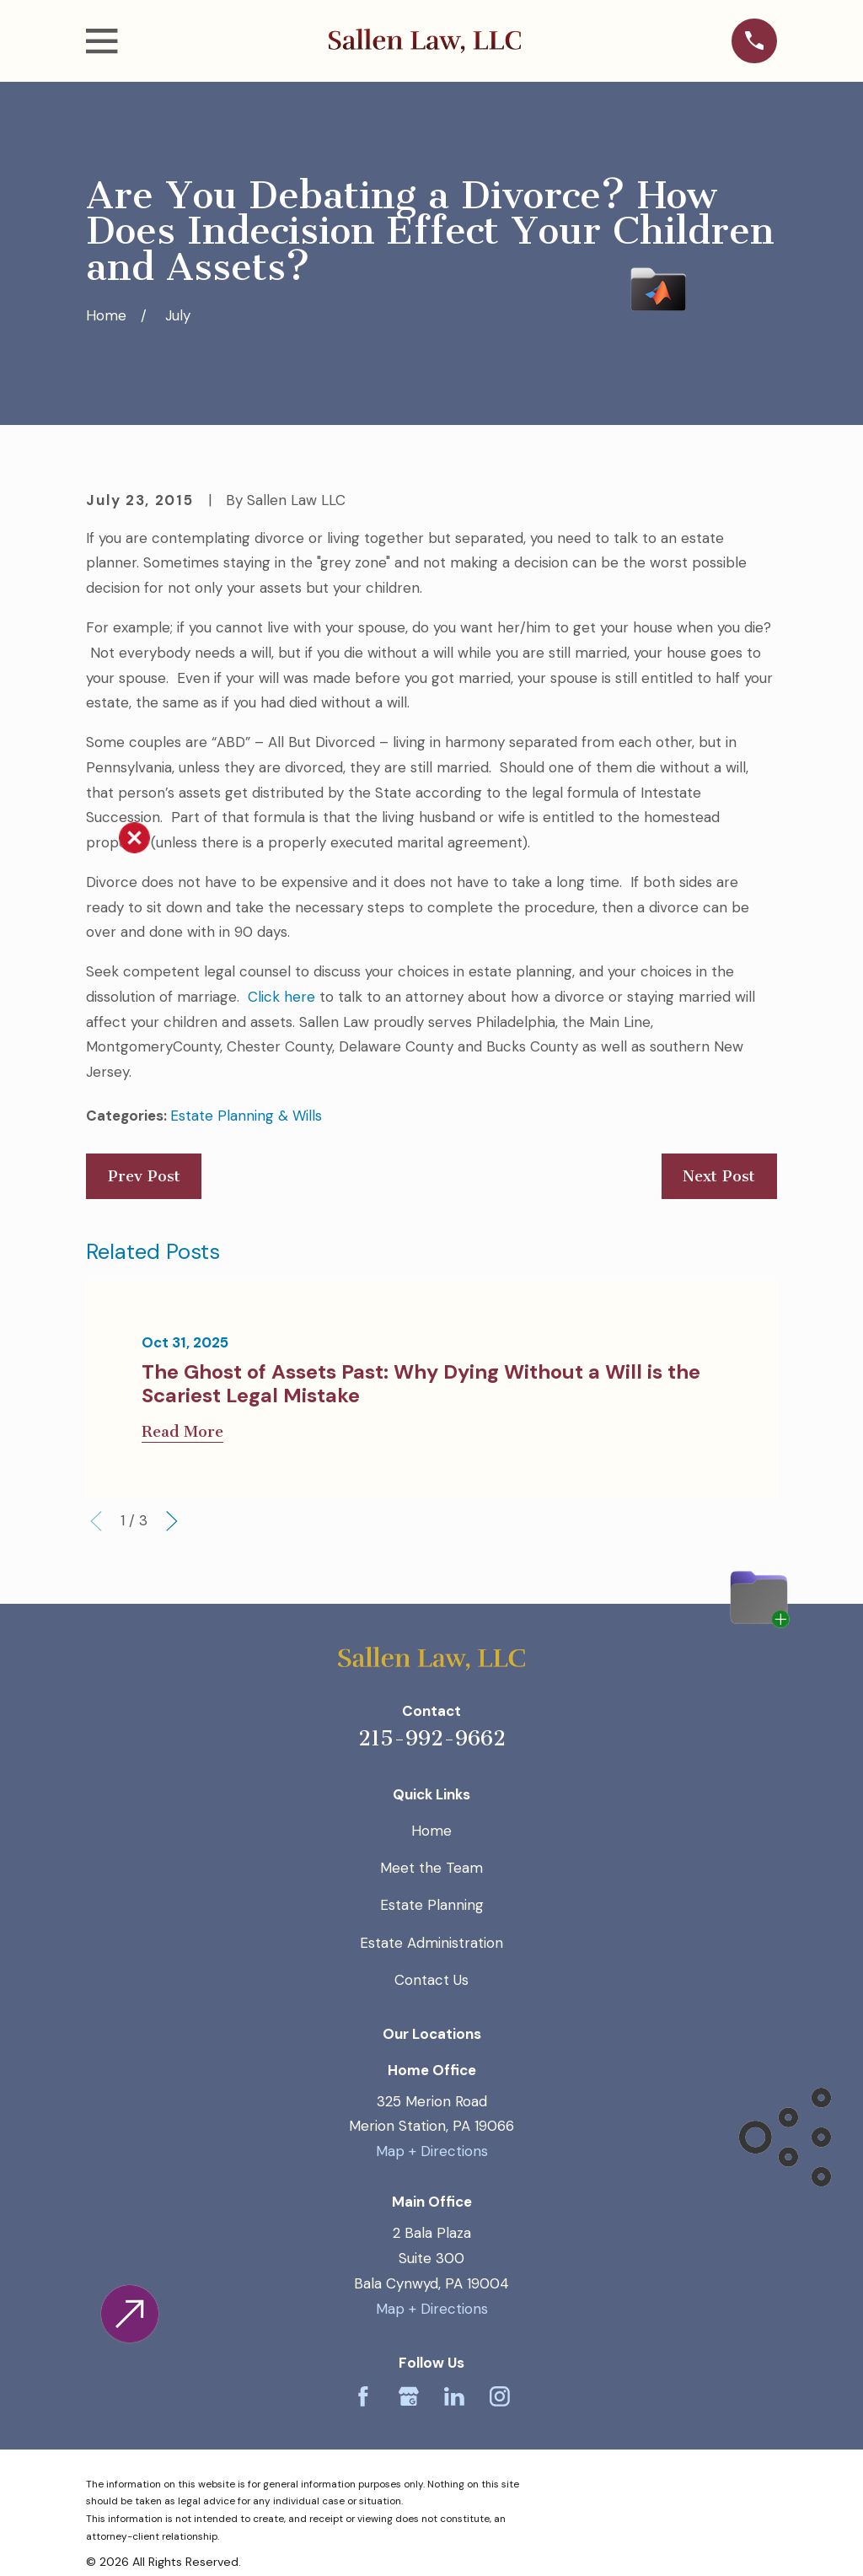 The width and height of the screenshot is (863, 2576). What do you see at coordinates (785, 2140) in the screenshot?
I see `track or monitor folder activity` at bounding box center [785, 2140].